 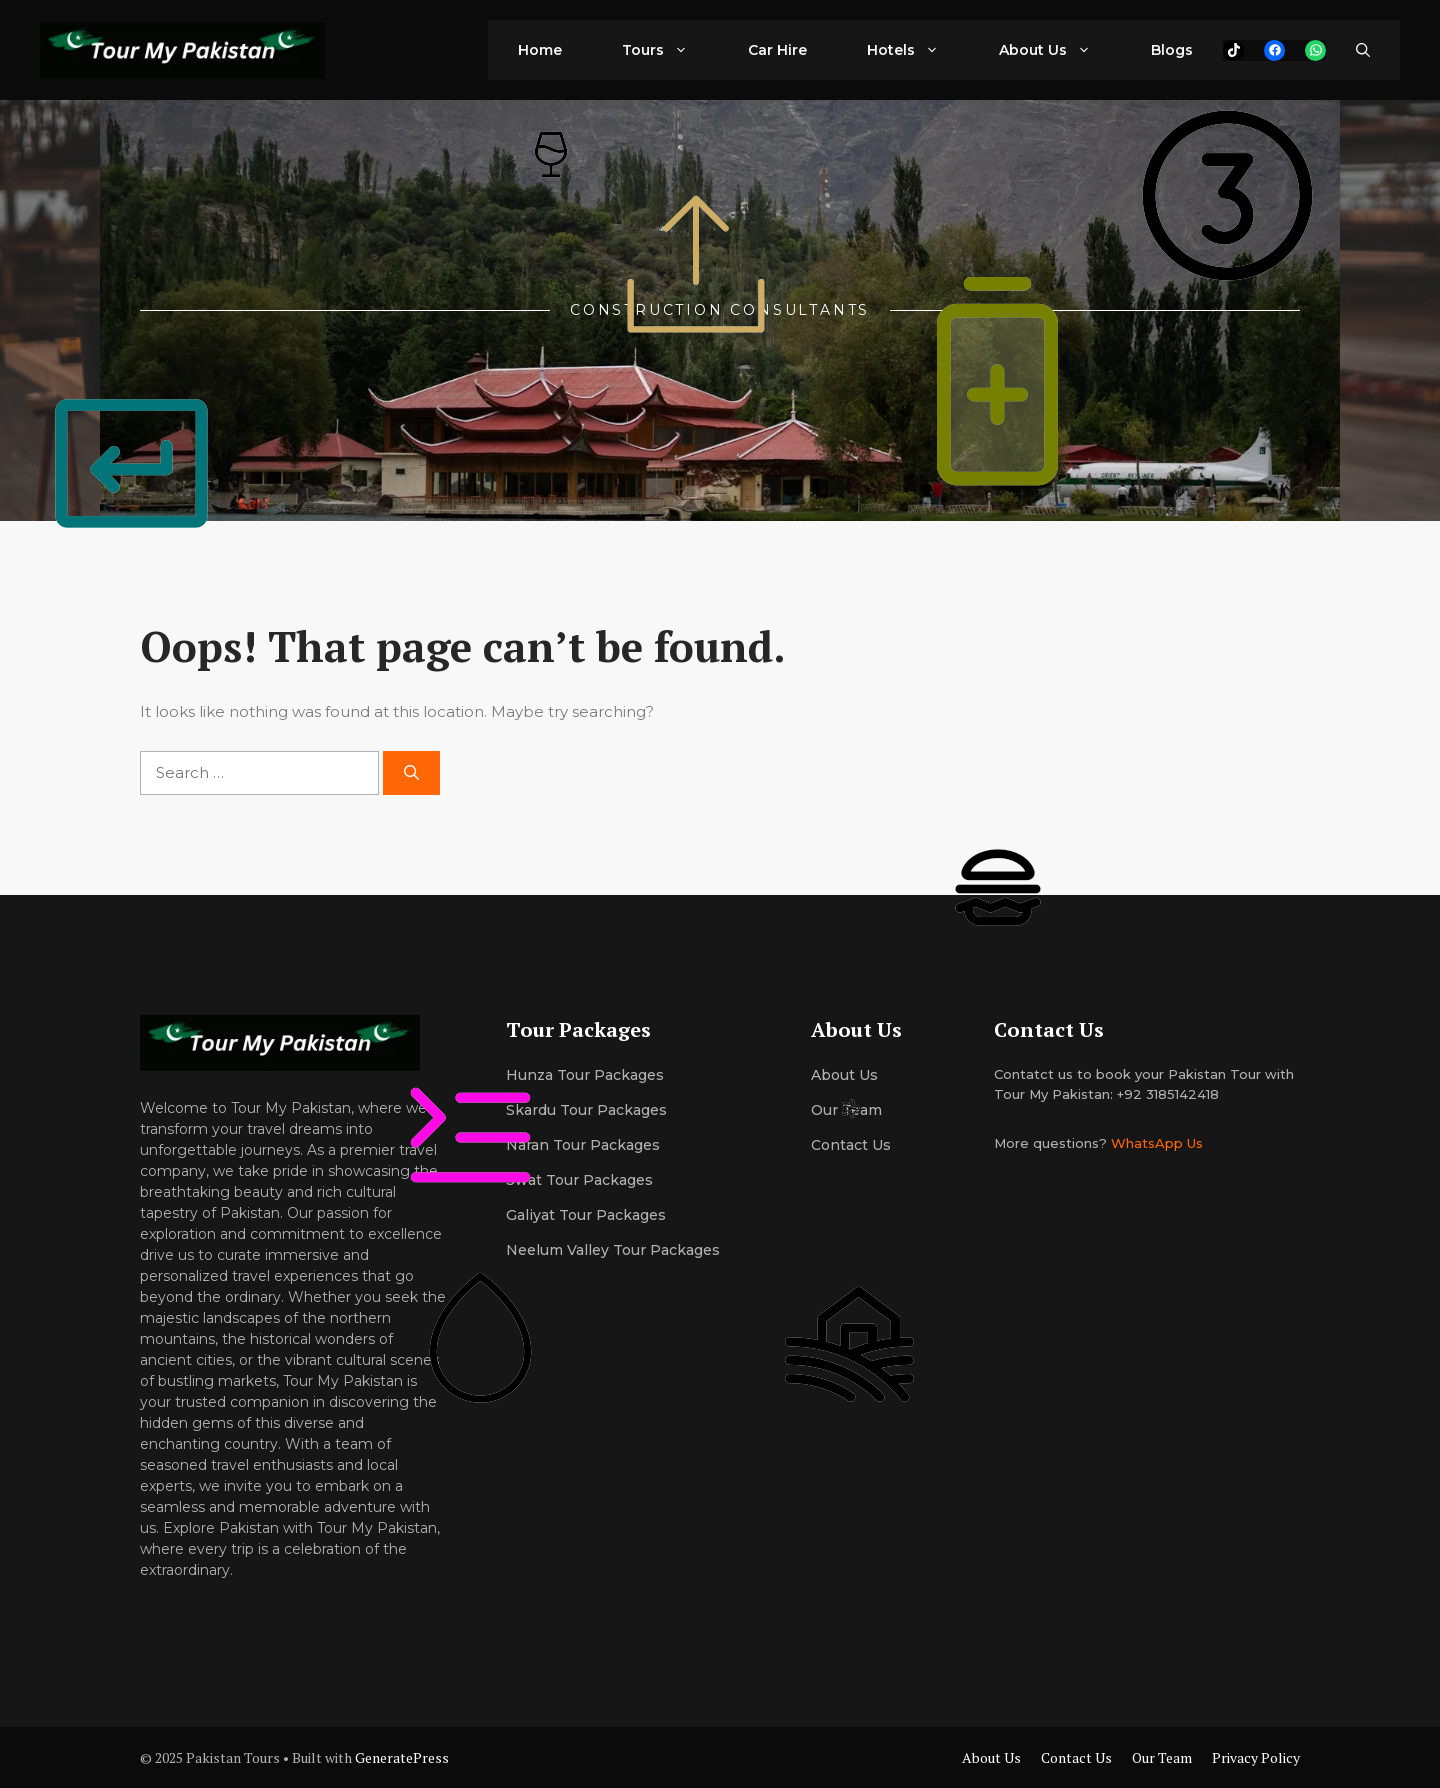 I want to click on increase text indentation, so click(x=470, y=1137).